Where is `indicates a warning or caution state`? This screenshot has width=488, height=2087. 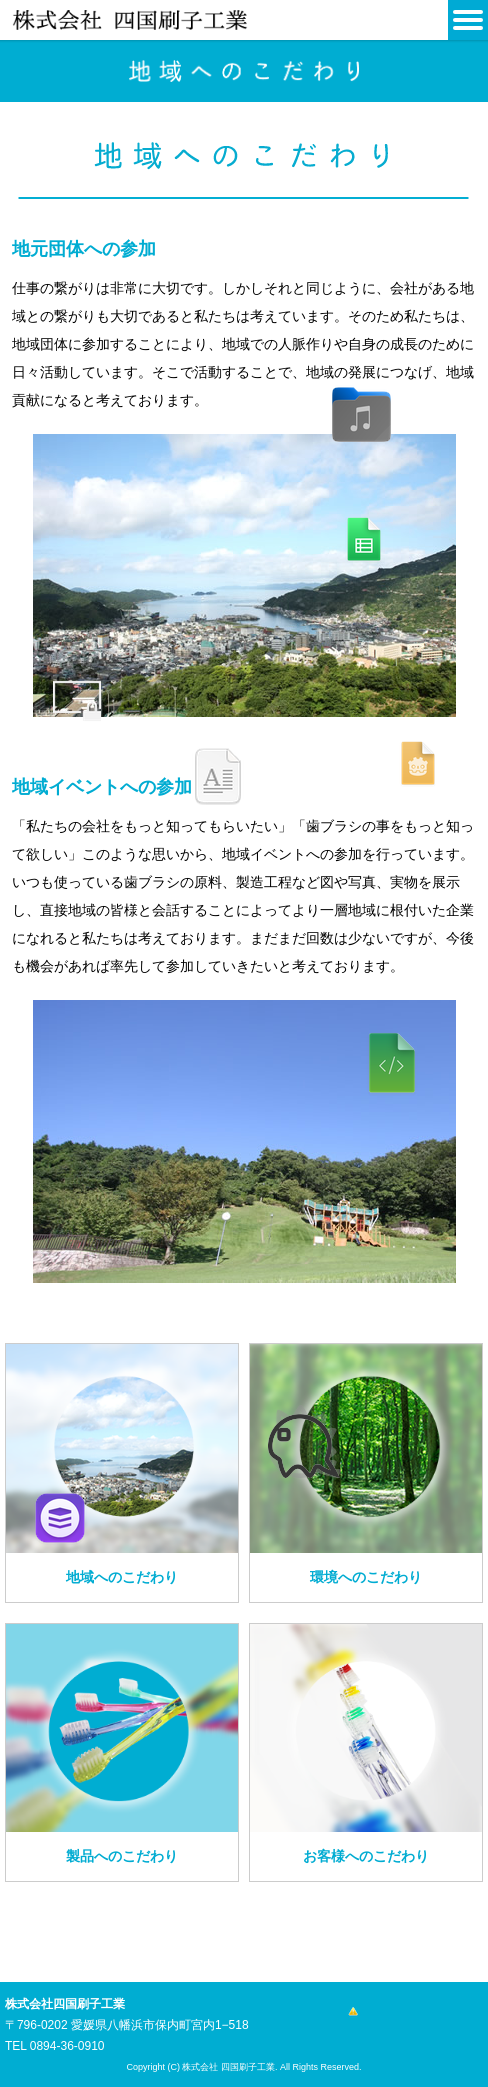 indicates a warning or caution state is located at coordinates (347, 2019).